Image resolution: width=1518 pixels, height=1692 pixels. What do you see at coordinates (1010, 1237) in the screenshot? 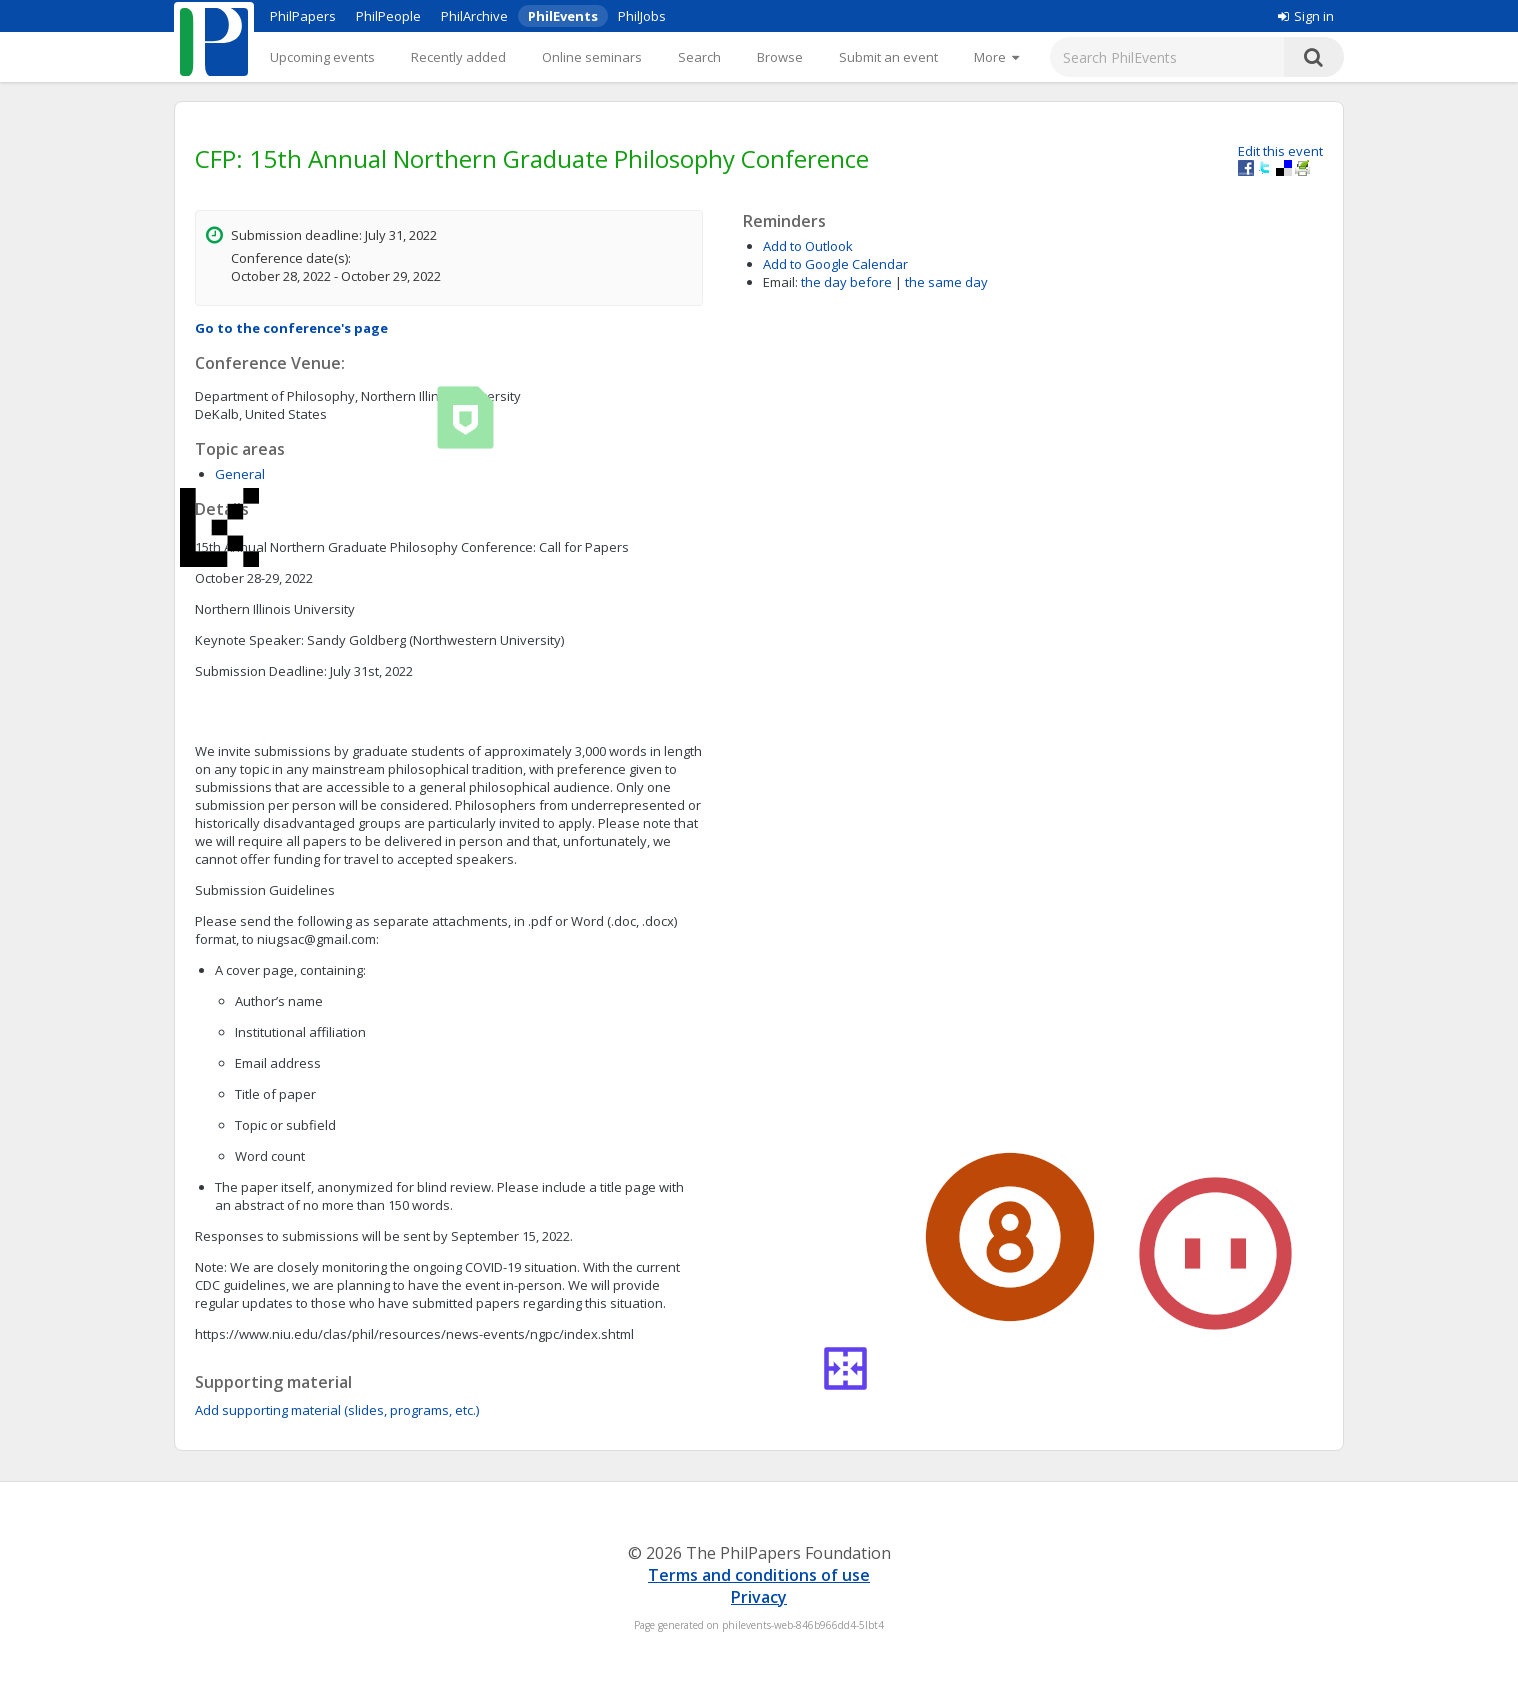
I see `access billiards or pool game` at bounding box center [1010, 1237].